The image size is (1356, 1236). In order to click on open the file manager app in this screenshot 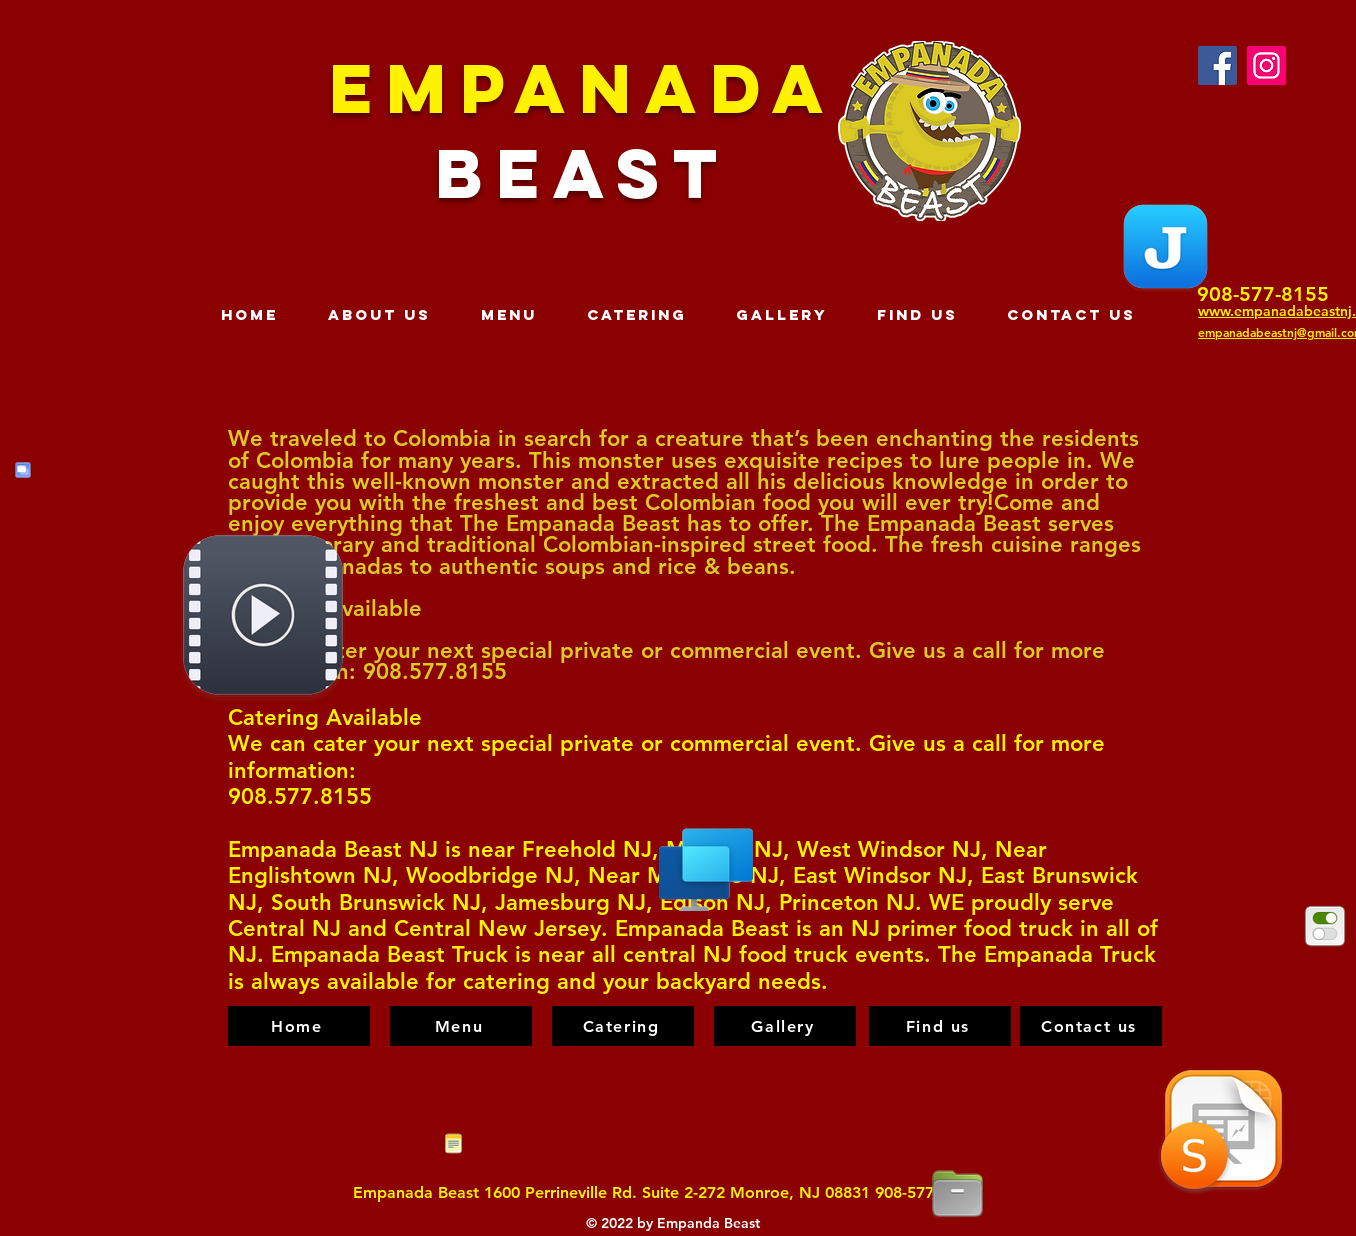, I will do `click(957, 1193)`.